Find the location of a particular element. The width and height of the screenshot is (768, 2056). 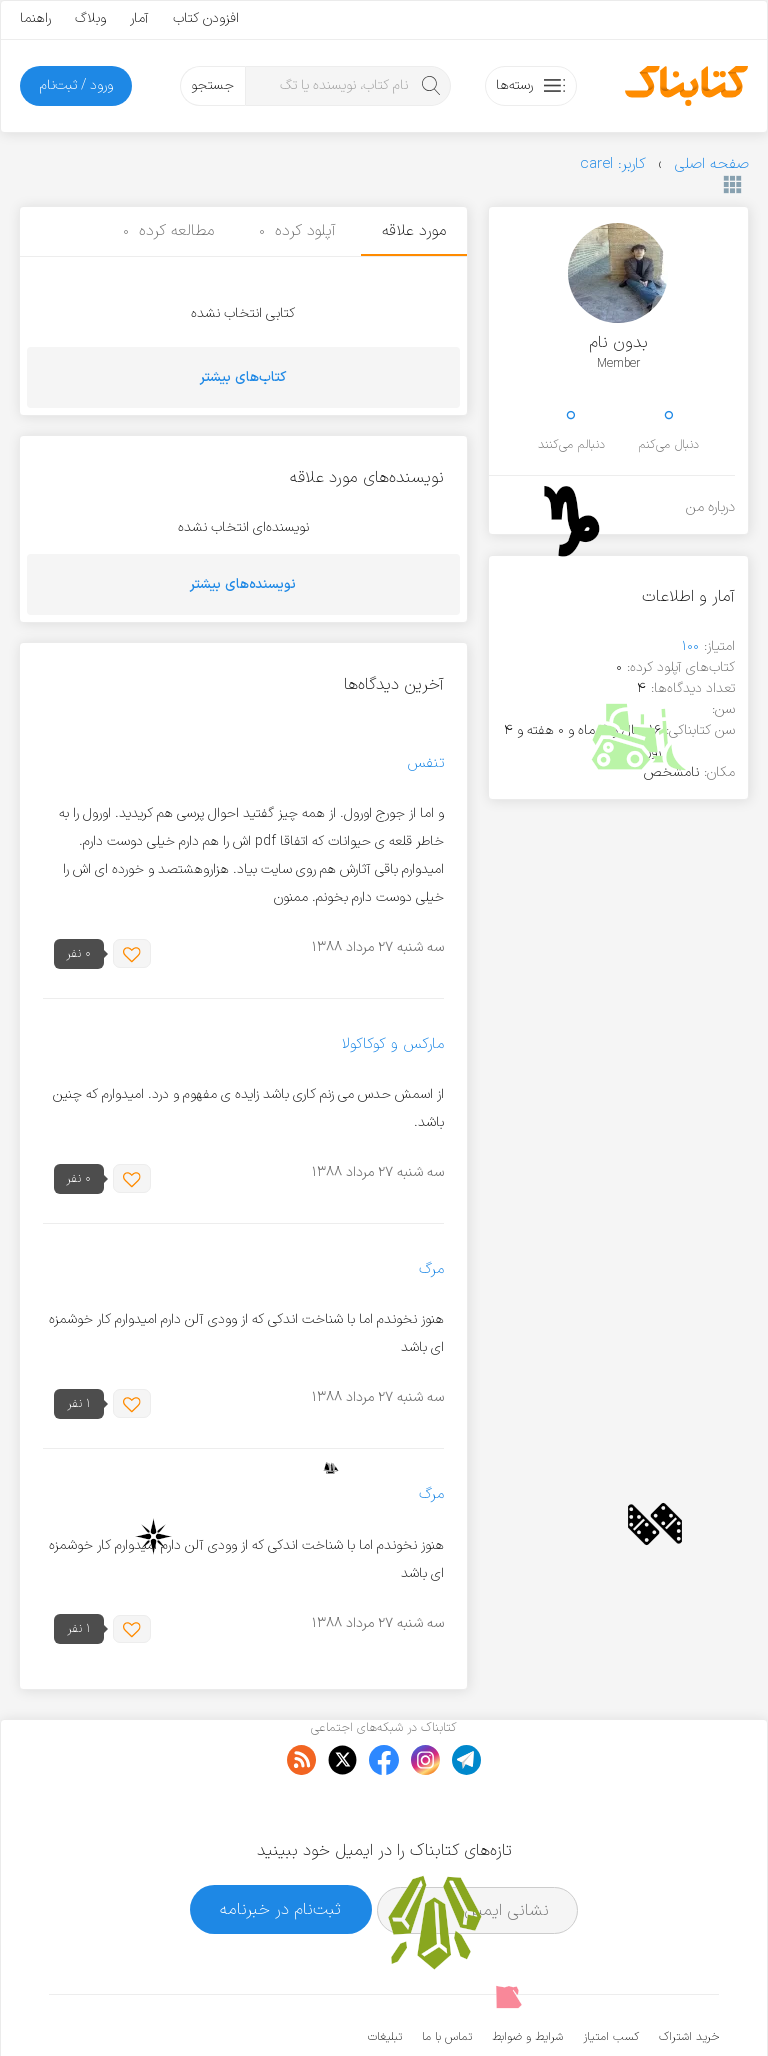

fishing activity or minigame is located at coordinates (331, 1468).